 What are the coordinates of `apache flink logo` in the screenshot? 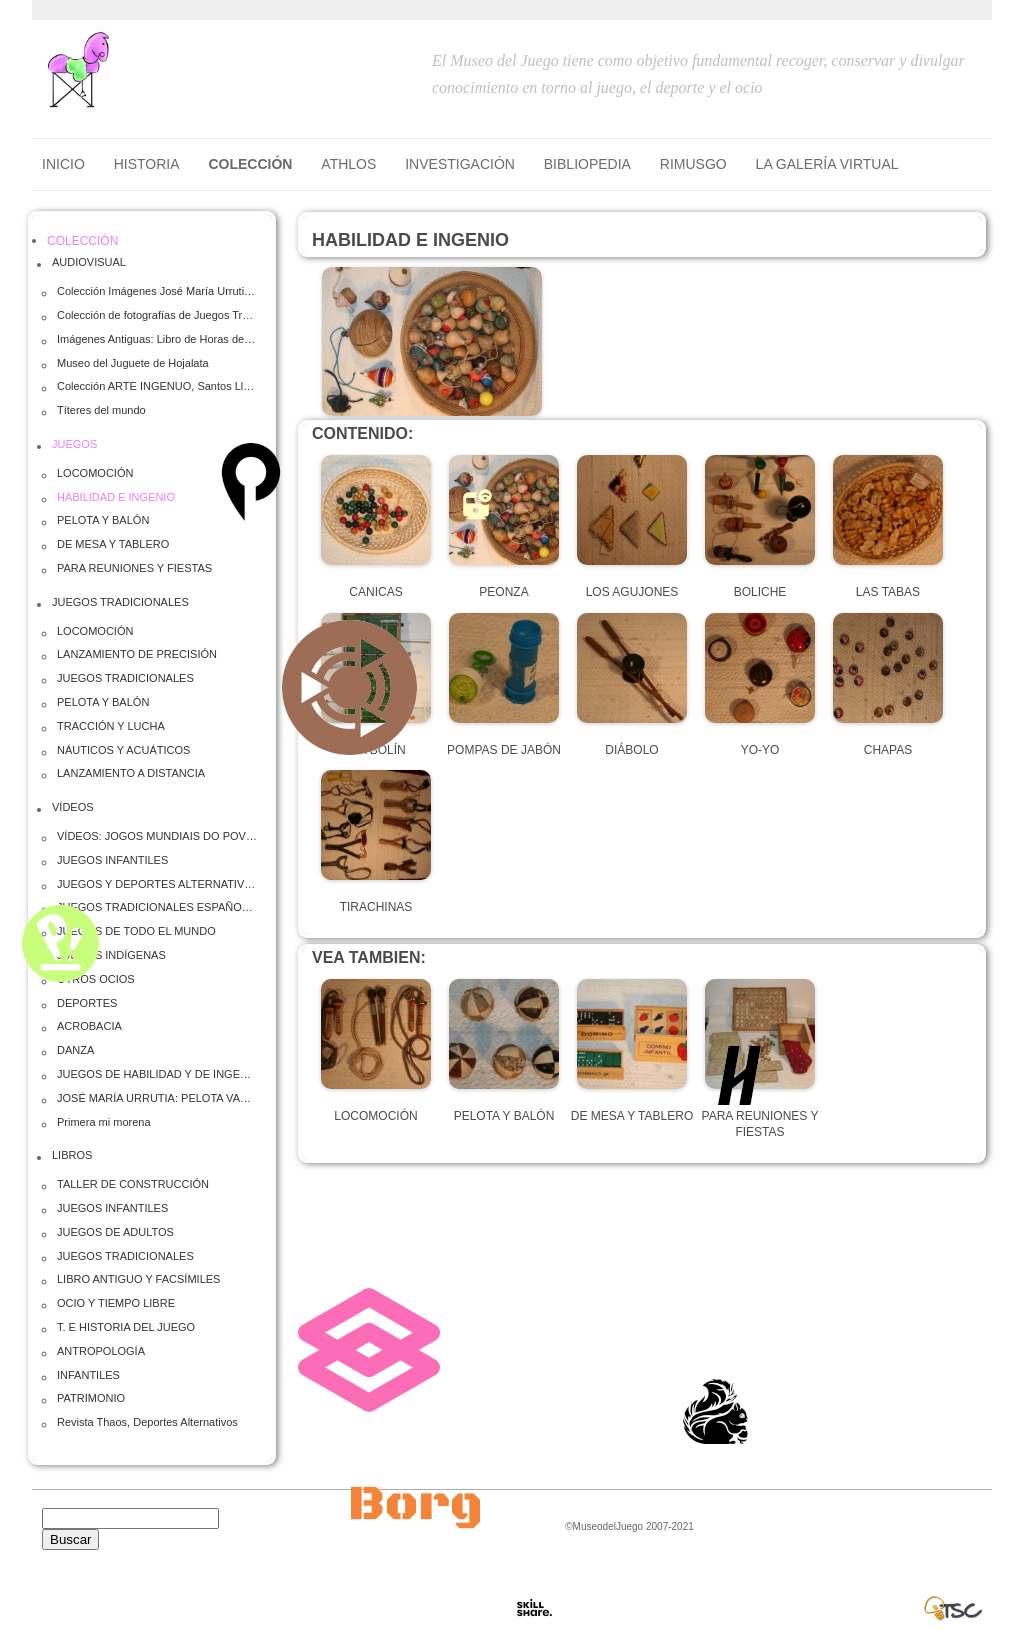 It's located at (715, 1411).